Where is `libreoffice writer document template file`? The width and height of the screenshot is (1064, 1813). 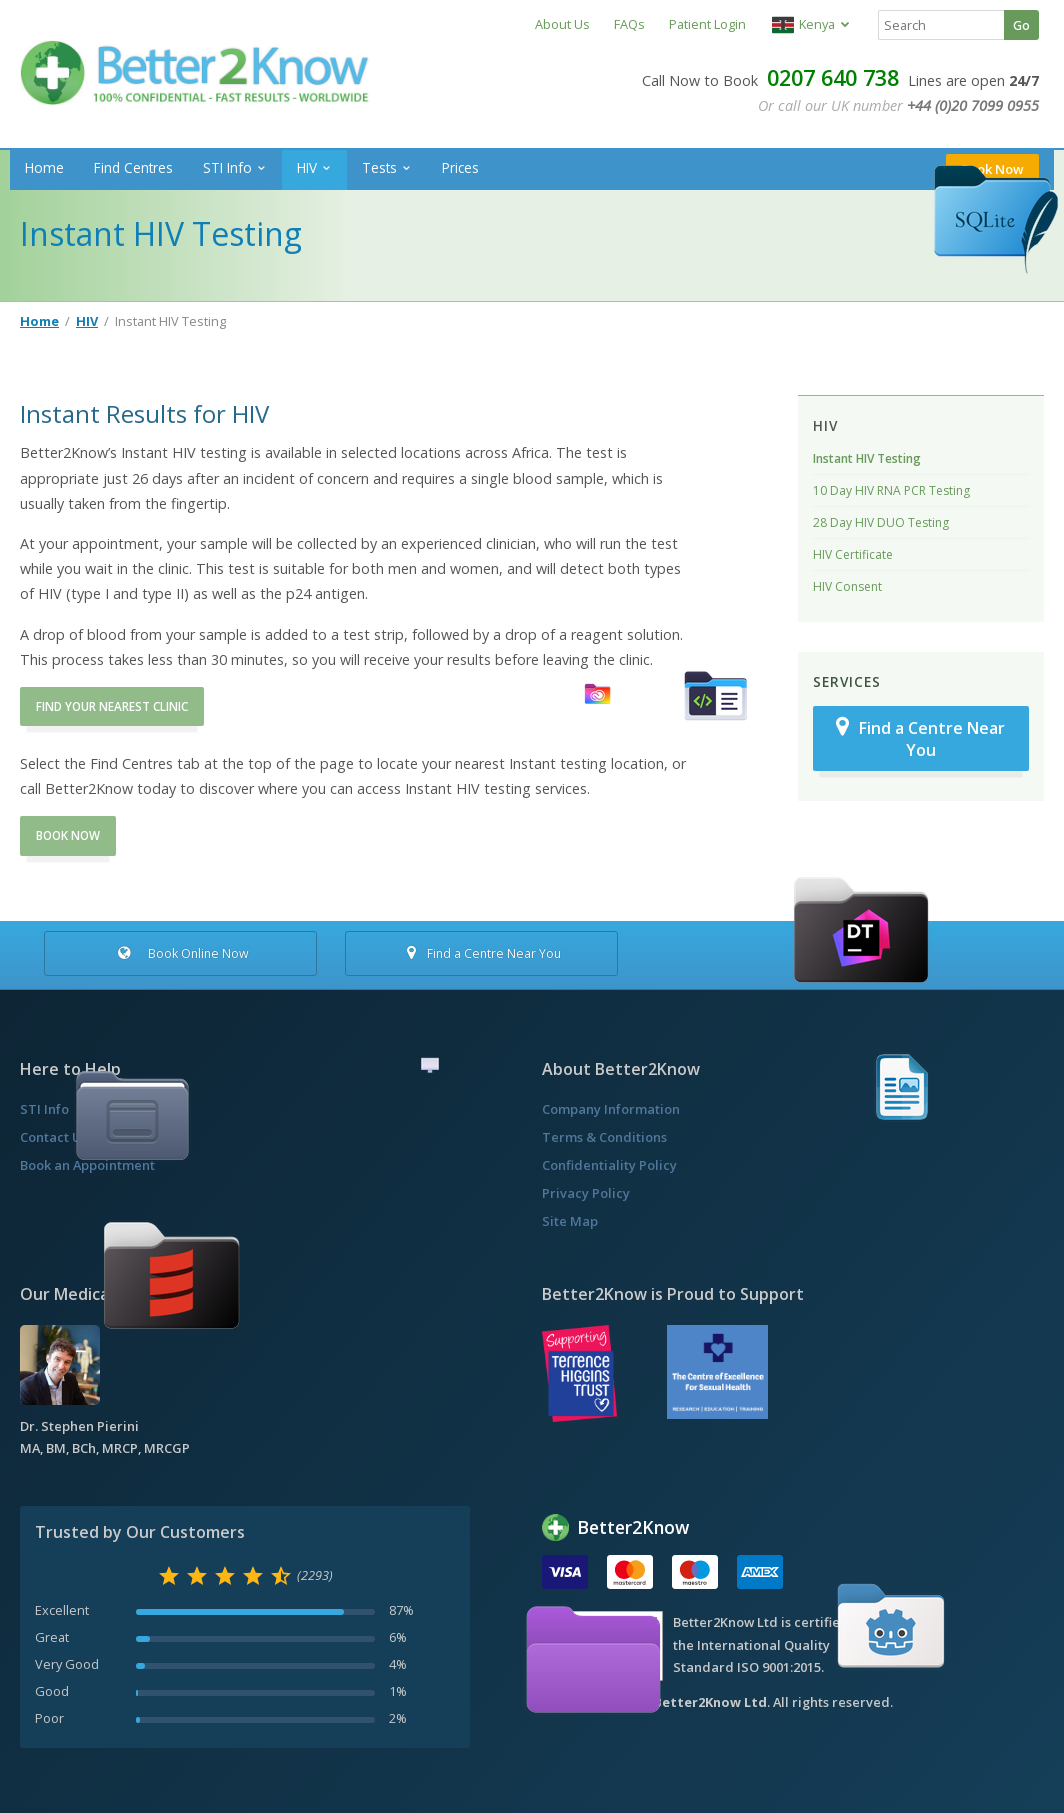 libreoffice writer document template file is located at coordinates (902, 1087).